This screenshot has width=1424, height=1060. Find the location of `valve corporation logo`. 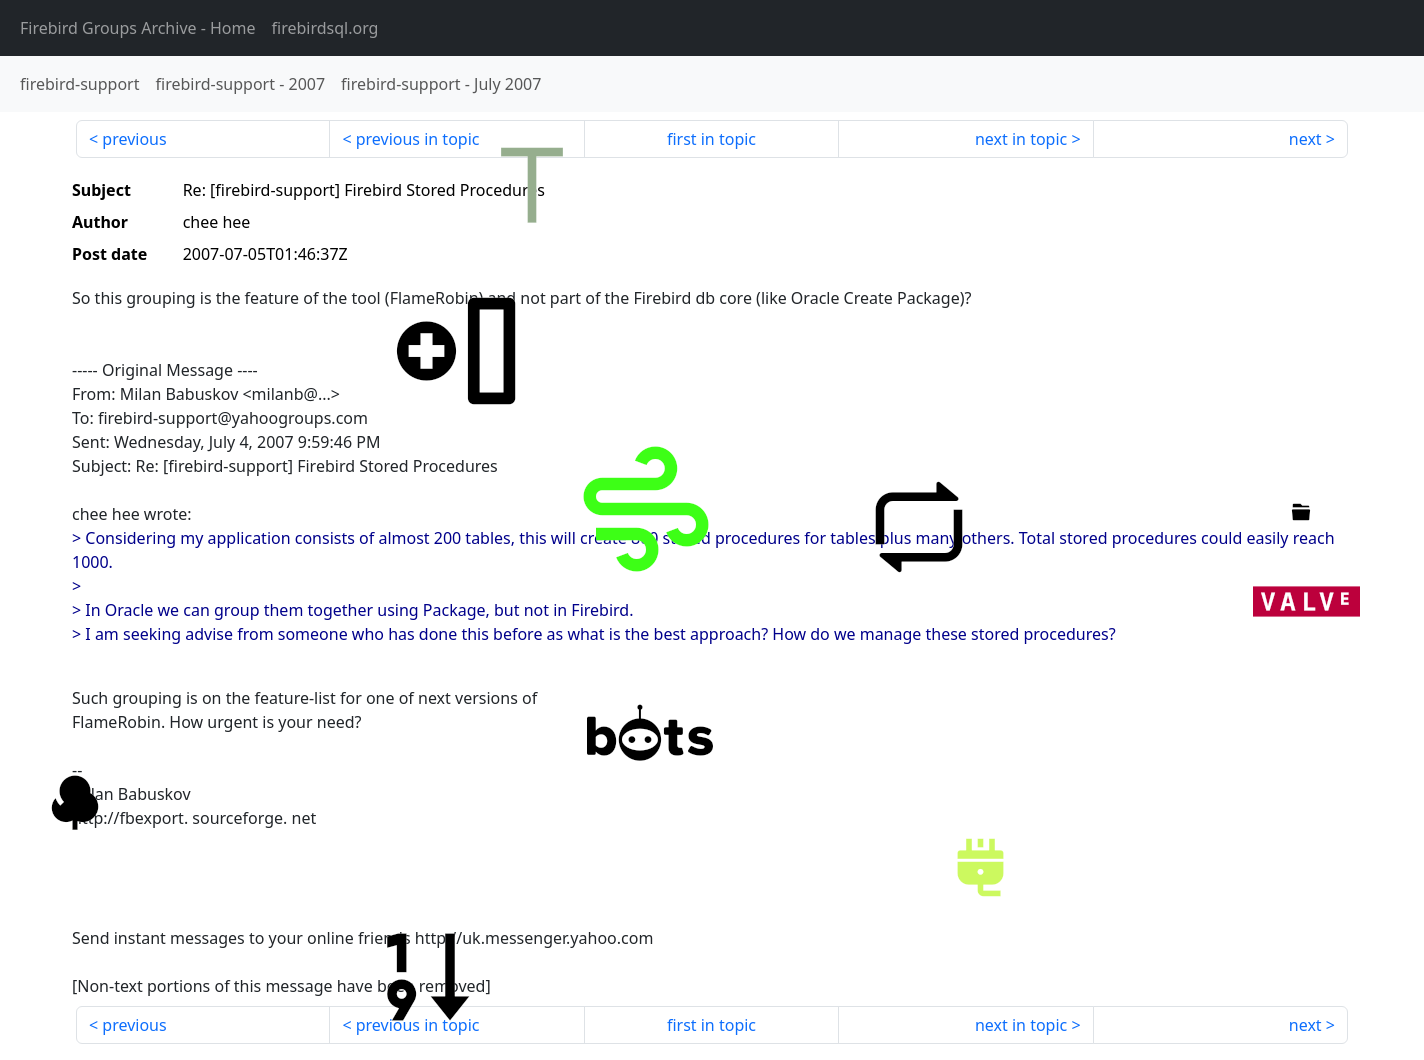

valve corporation logo is located at coordinates (1306, 601).